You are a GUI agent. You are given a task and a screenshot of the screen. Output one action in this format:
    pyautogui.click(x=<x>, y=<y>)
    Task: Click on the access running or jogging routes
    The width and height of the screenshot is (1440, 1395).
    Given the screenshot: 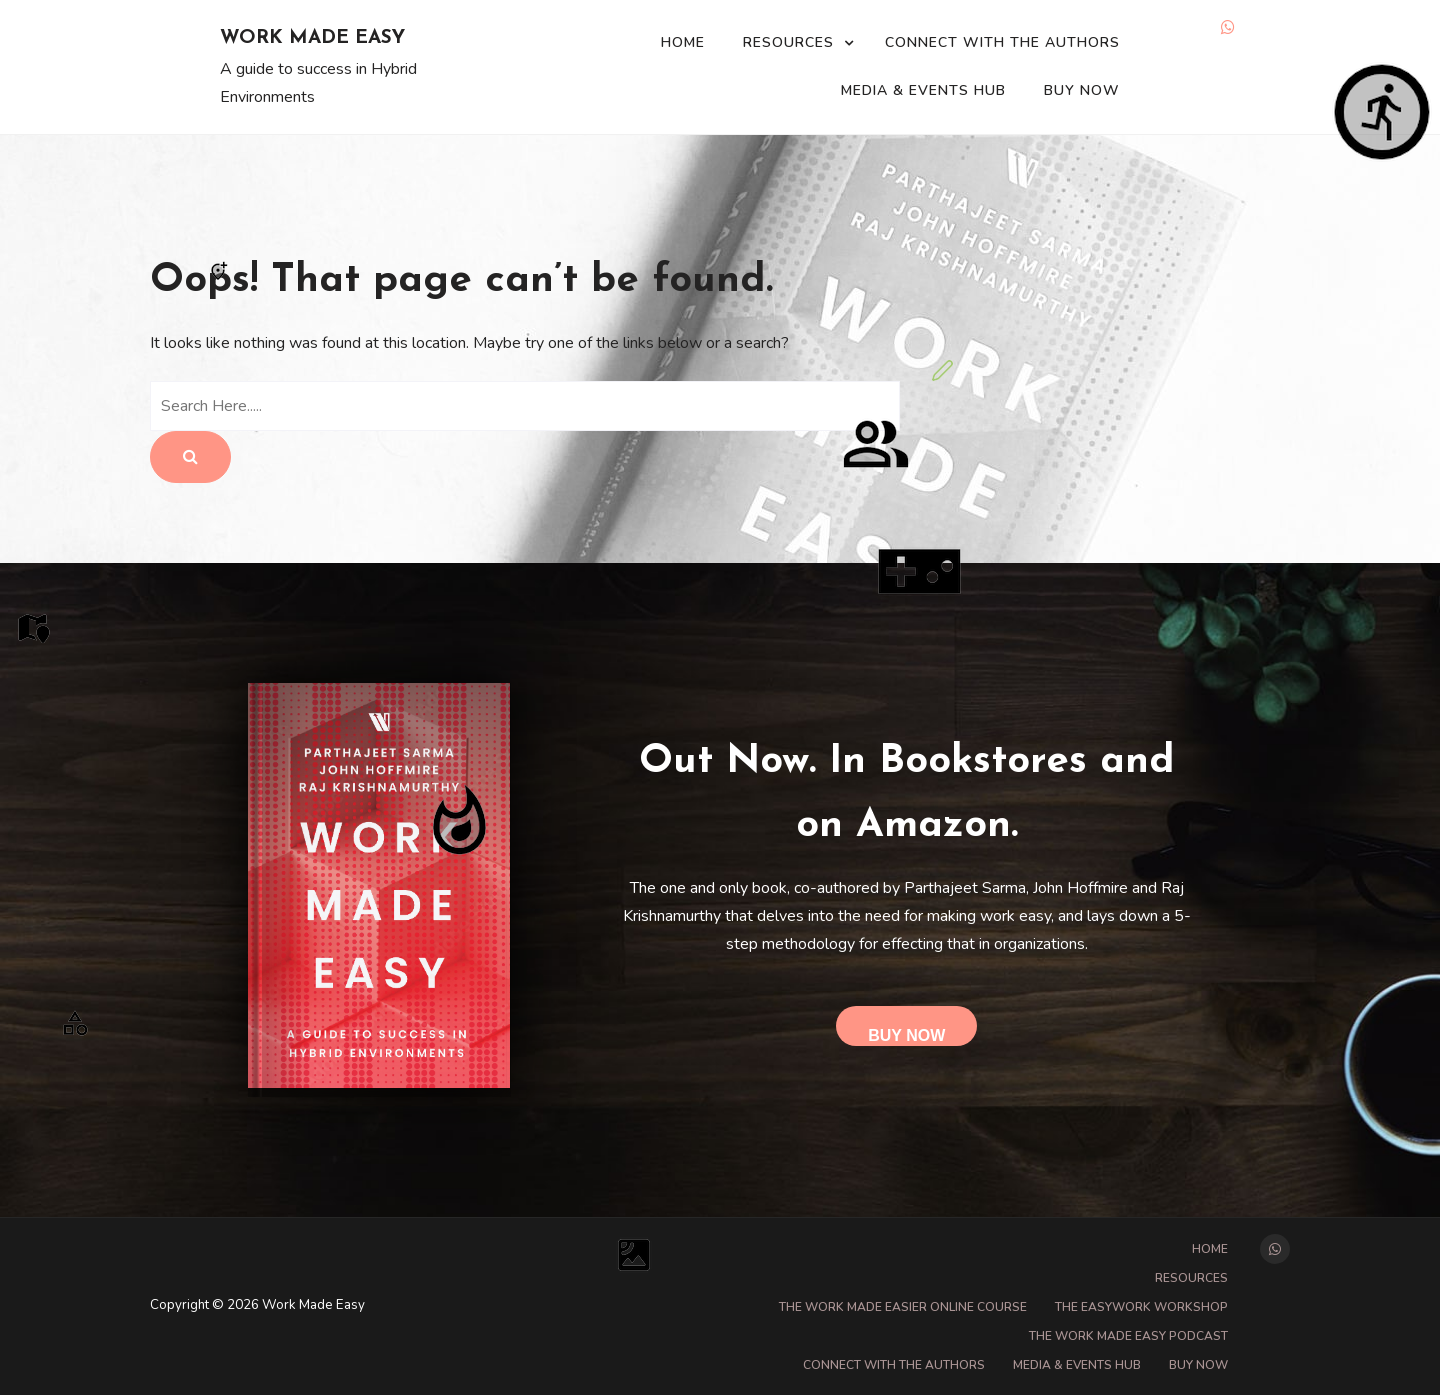 What is the action you would take?
    pyautogui.click(x=1382, y=112)
    